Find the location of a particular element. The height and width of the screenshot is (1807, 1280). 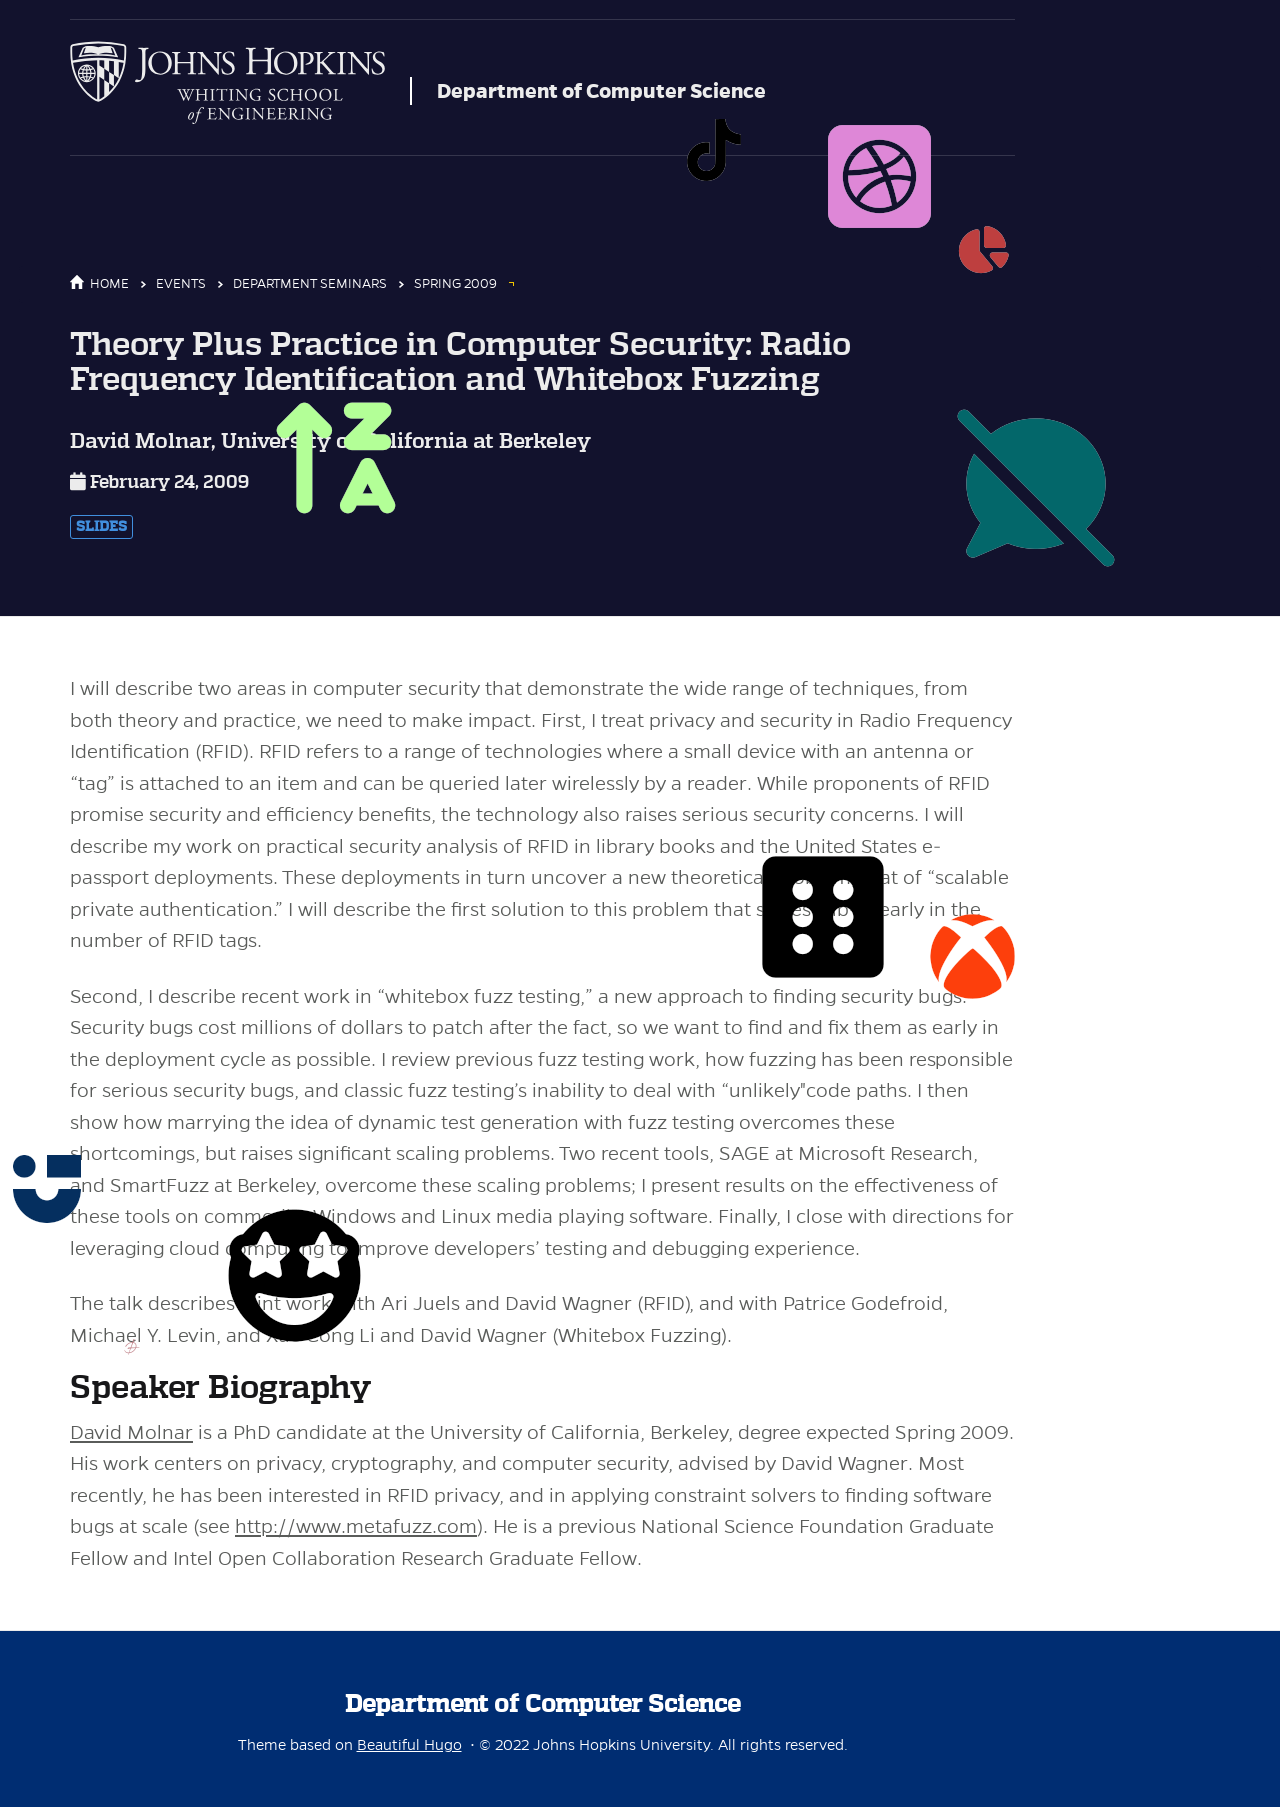

open the TikTok app is located at coordinates (714, 150).